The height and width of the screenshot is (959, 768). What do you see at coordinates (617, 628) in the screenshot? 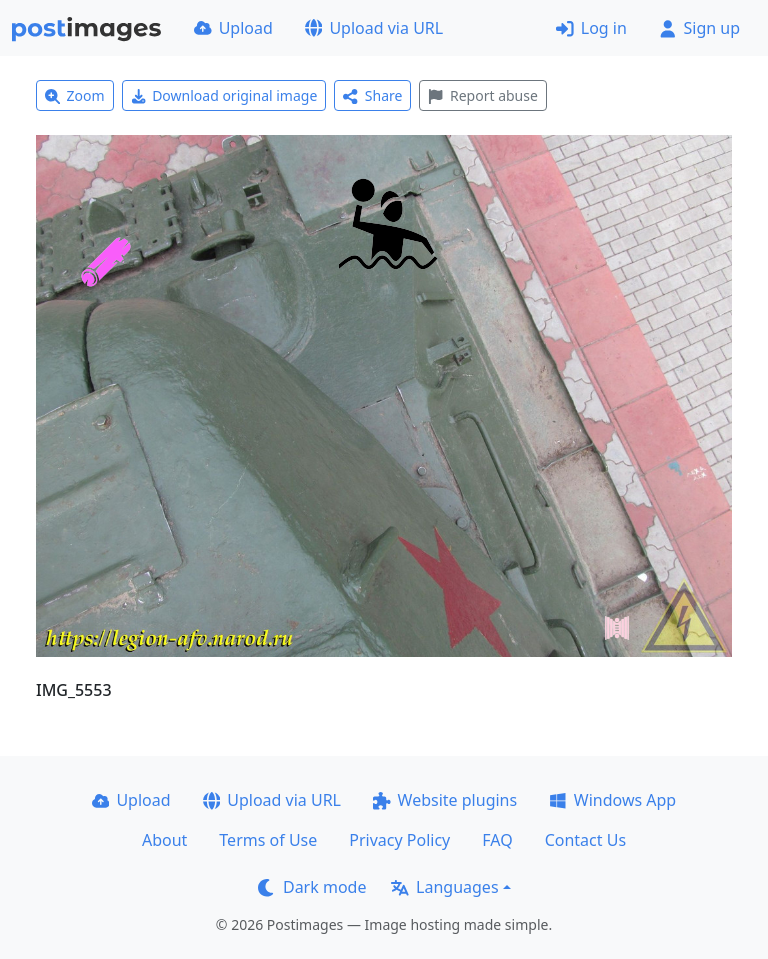
I see `accordion or bellows instrument in a music game` at bounding box center [617, 628].